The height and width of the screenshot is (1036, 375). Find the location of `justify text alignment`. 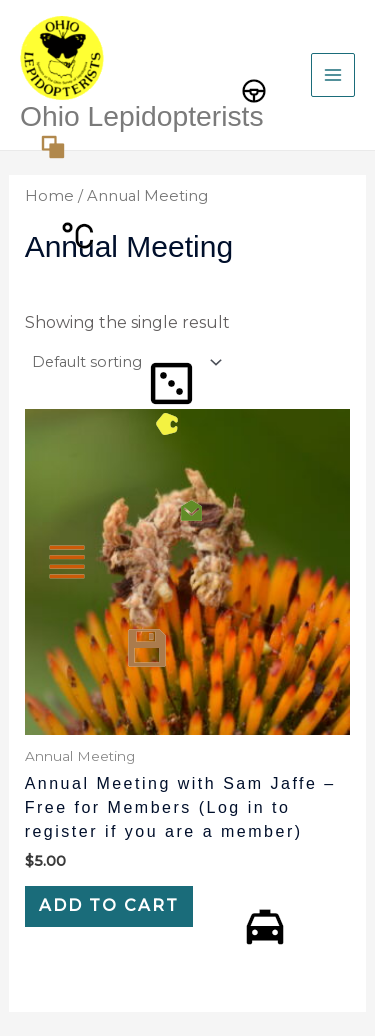

justify text alignment is located at coordinates (67, 561).